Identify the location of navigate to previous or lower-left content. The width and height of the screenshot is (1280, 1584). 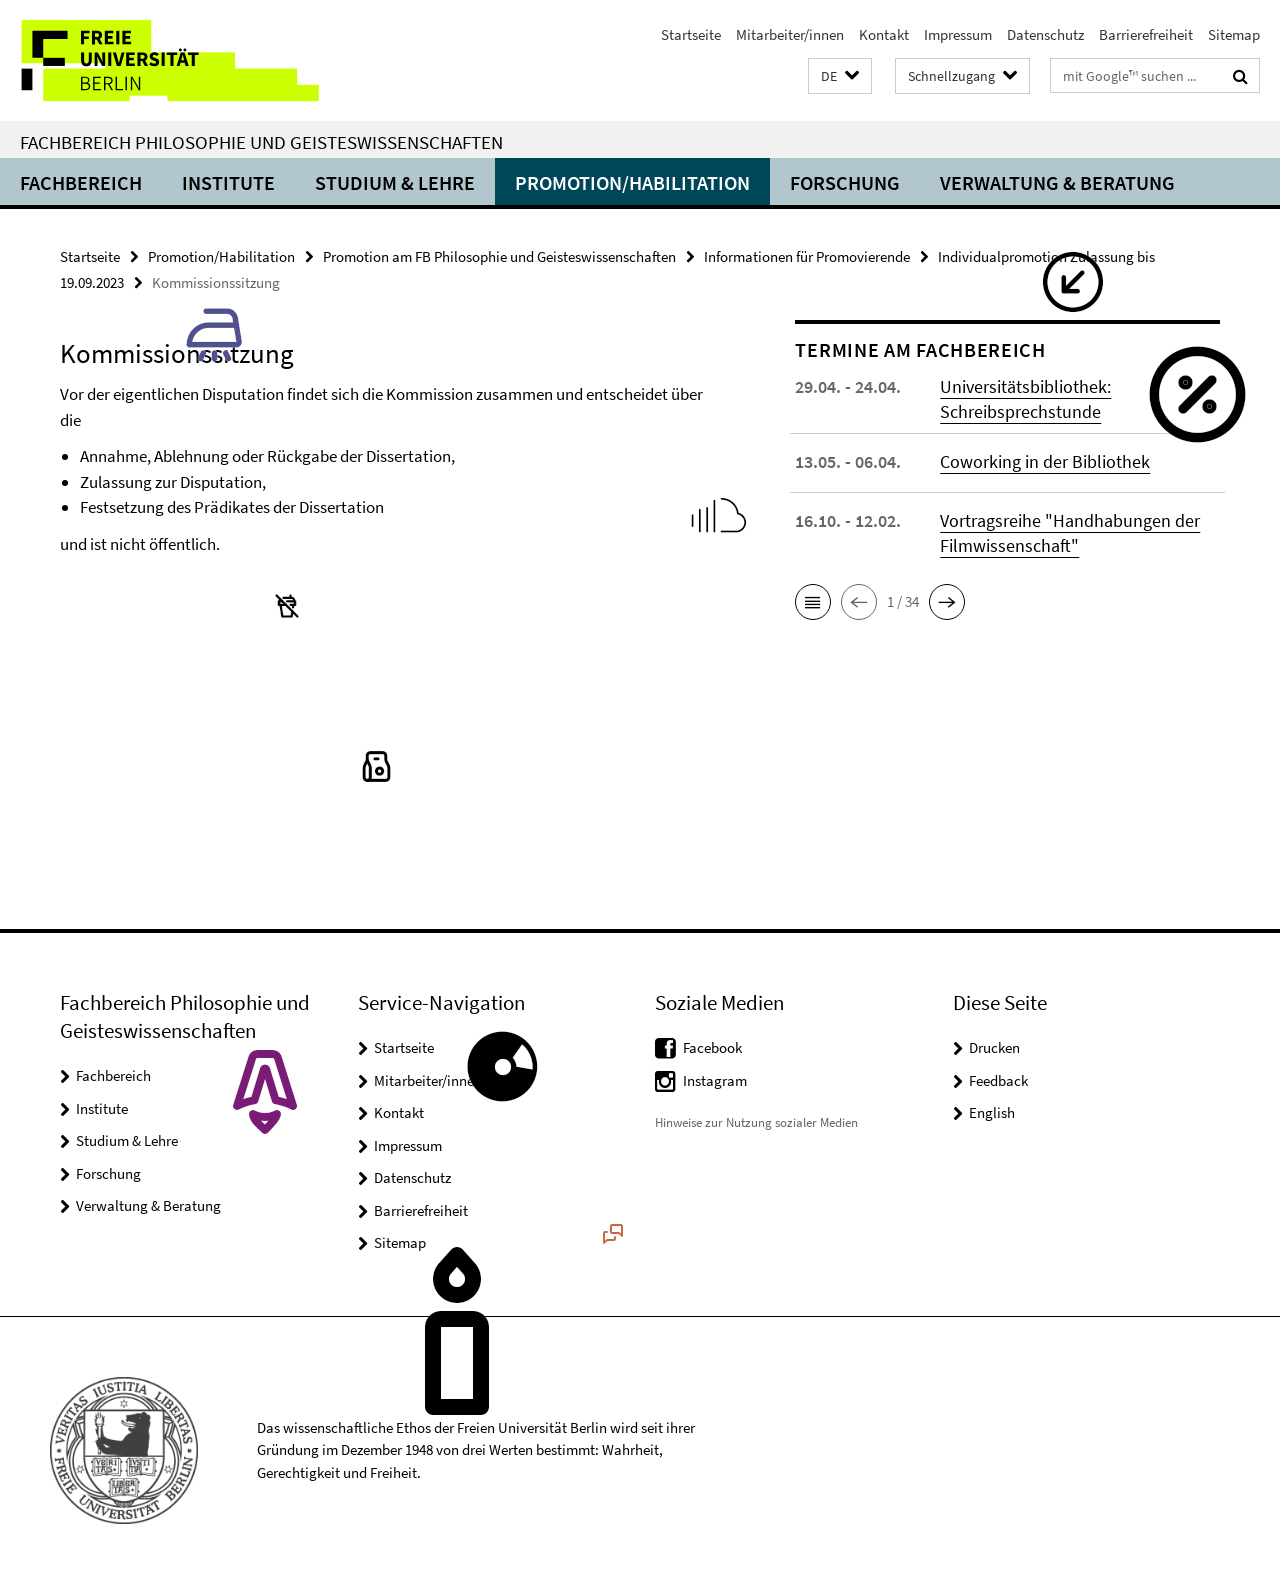
(1073, 282).